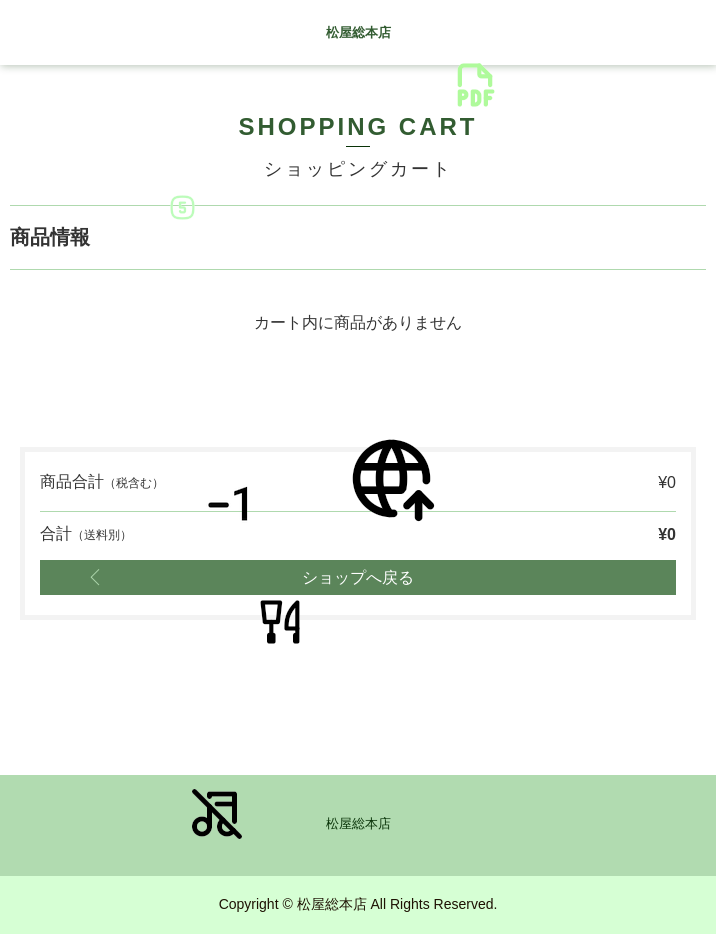 The width and height of the screenshot is (716, 934). What do you see at coordinates (217, 814) in the screenshot?
I see `mute or disable music playback` at bounding box center [217, 814].